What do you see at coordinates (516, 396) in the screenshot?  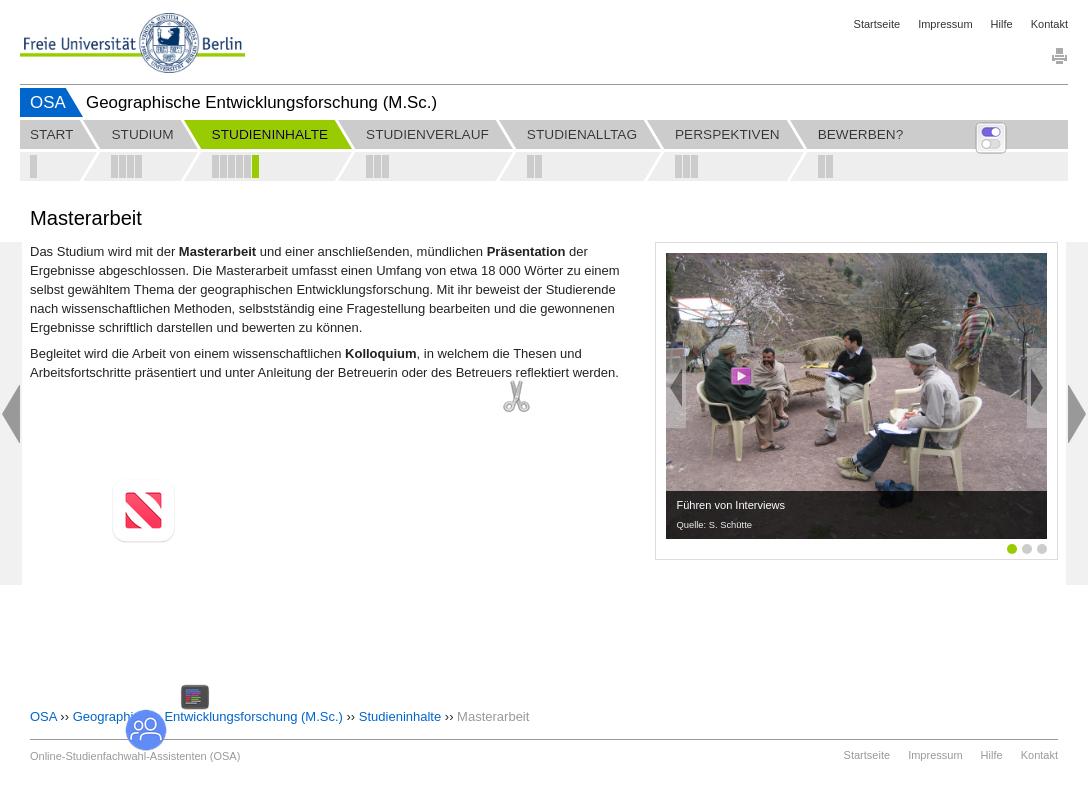 I see `cut selected content to clipboard` at bounding box center [516, 396].